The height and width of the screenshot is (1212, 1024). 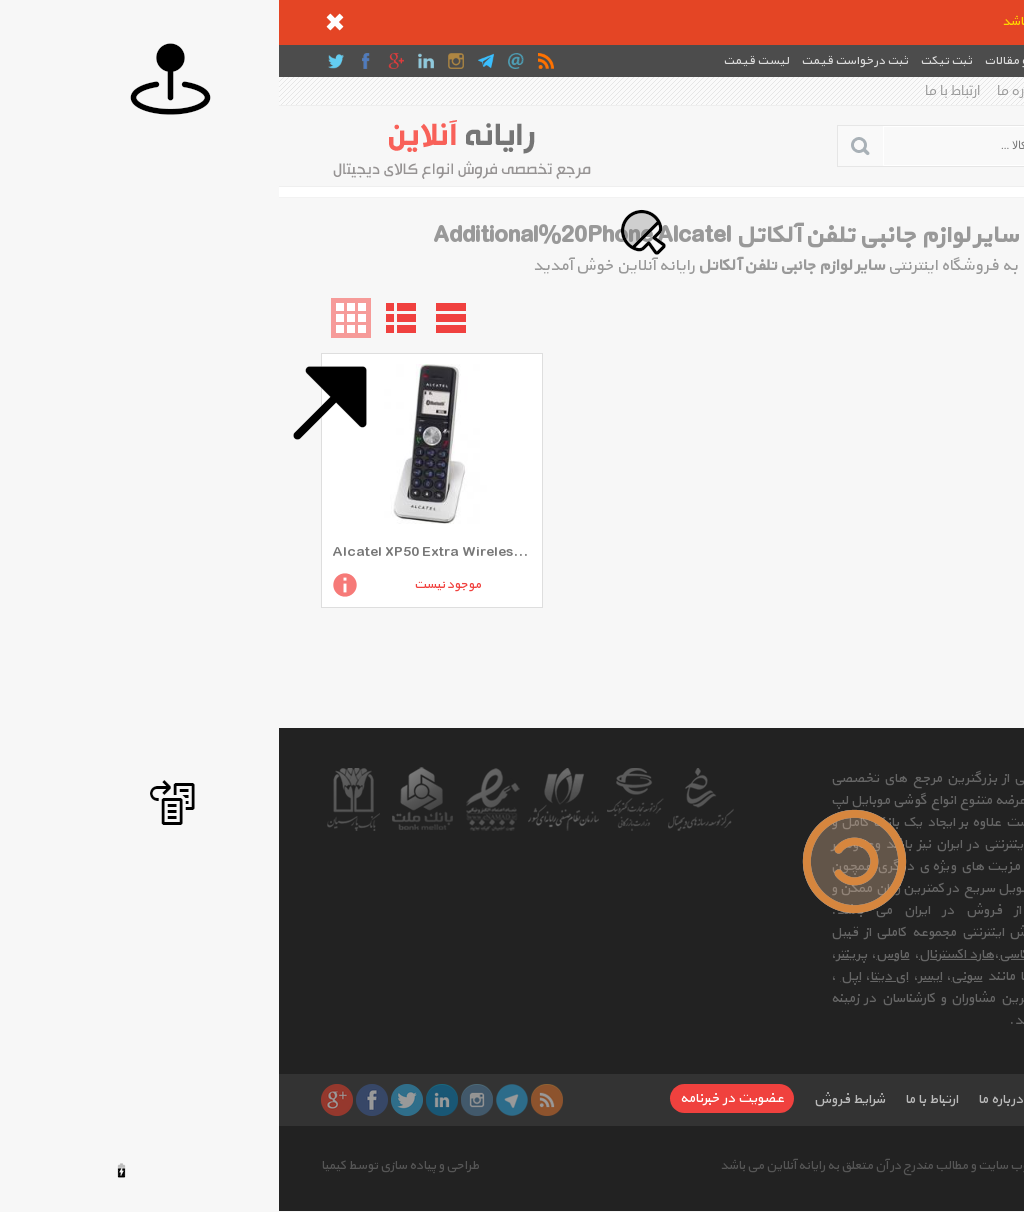 What do you see at coordinates (170, 80) in the screenshot?
I see `view location area or radius` at bounding box center [170, 80].